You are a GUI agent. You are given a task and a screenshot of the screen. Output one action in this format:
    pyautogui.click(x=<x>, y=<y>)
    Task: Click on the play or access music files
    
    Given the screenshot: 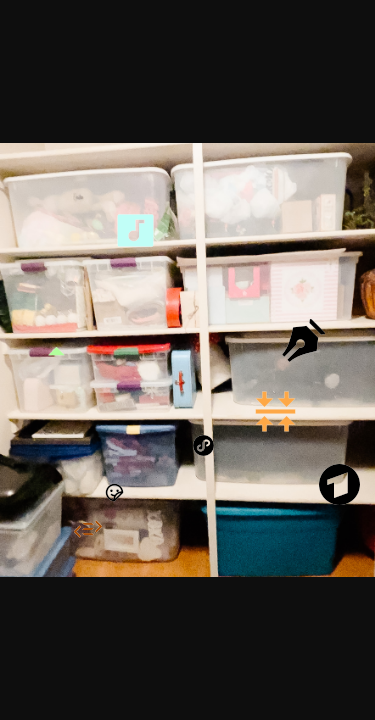 What is the action you would take?
    pyautogui.click(x=135, y=230)
    